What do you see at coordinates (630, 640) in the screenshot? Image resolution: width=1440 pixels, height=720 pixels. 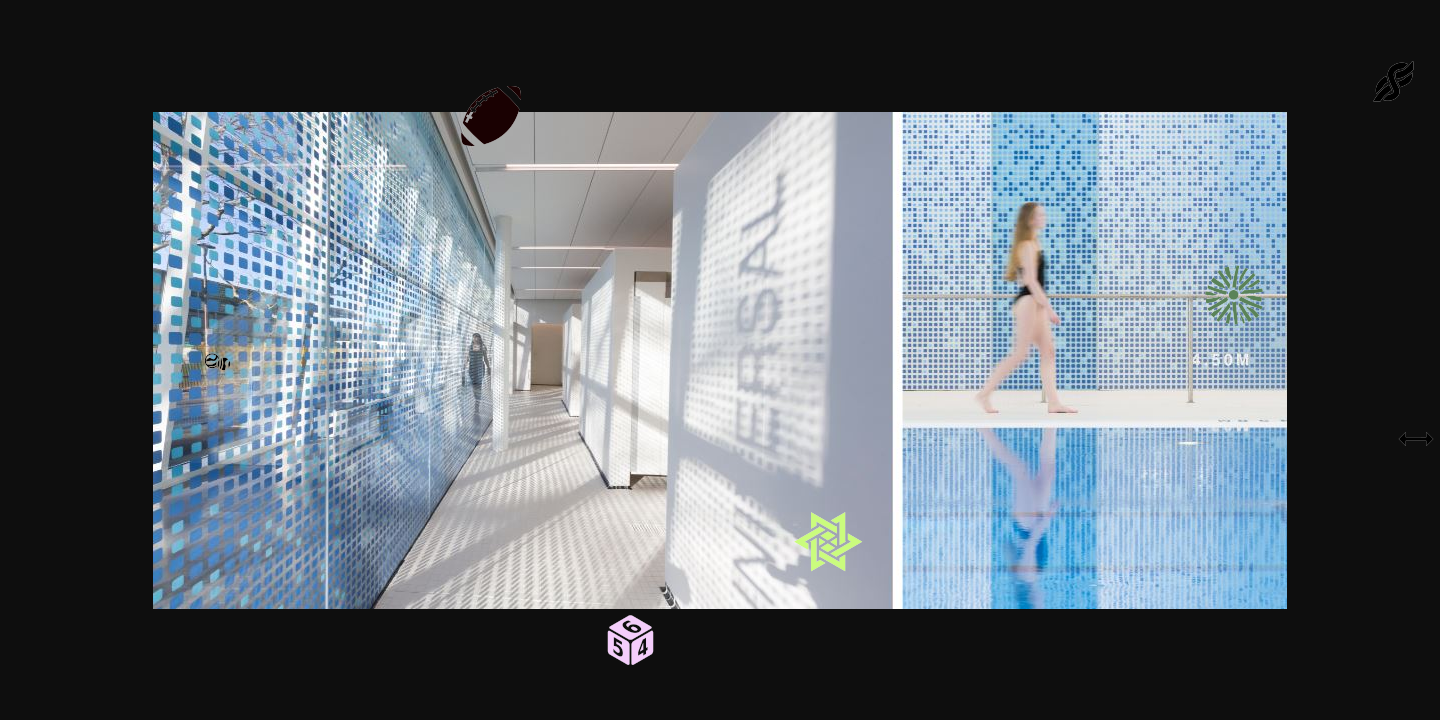 I see `roll the dice or take a random action` at bounding box center [630, 640].